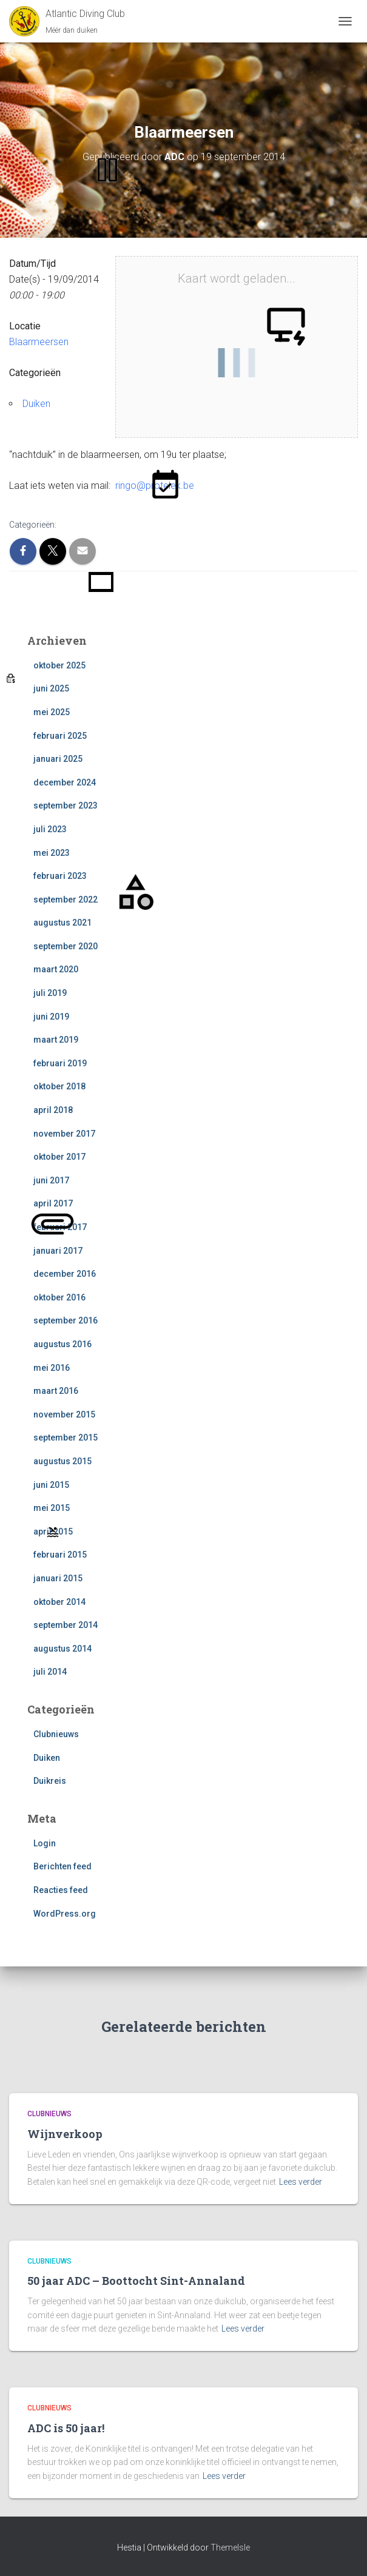 The image size is (367, 2576). Describe the element at coordinates (10, 678) in the screenshot. I see `open point of sale system` at that location.